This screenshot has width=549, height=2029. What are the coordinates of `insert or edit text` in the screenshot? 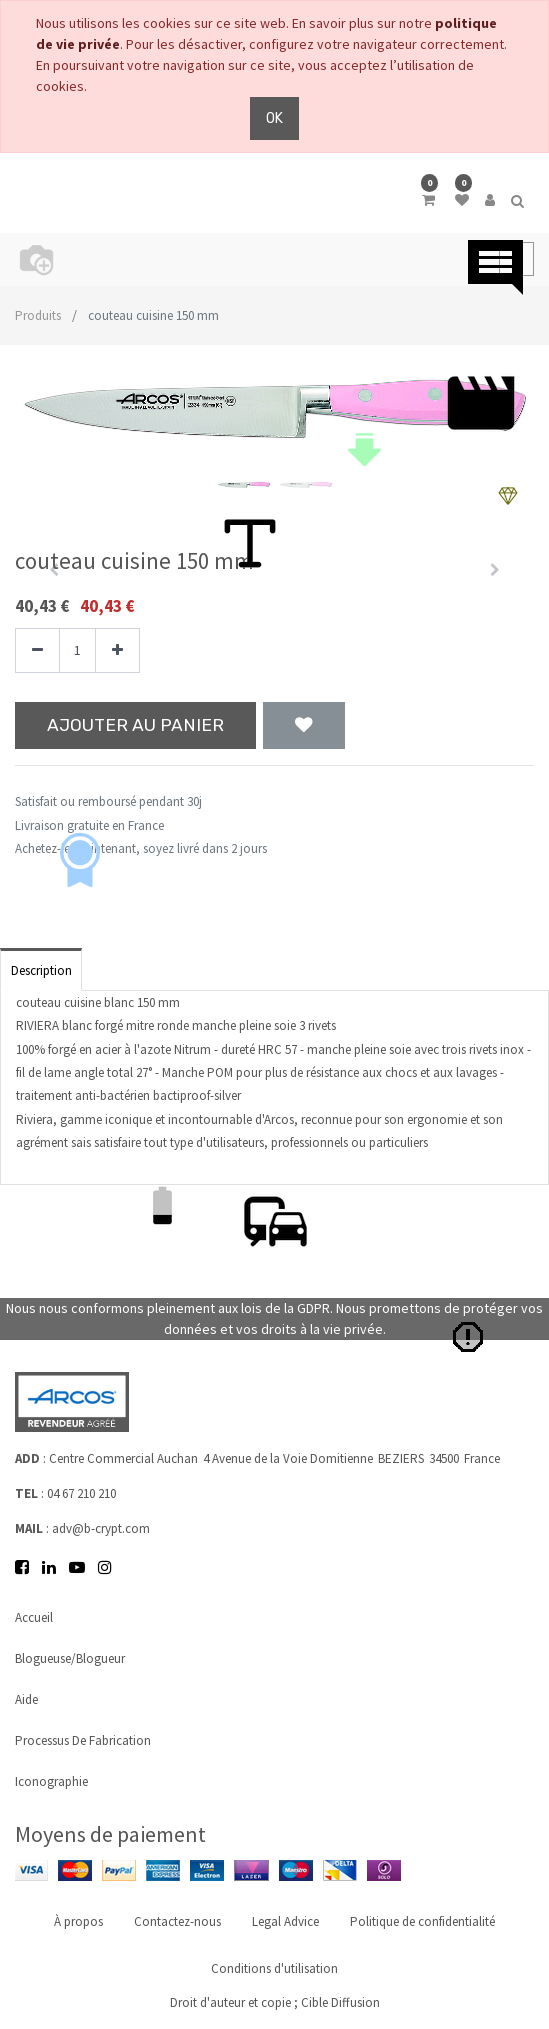 It's located at (250, 542).